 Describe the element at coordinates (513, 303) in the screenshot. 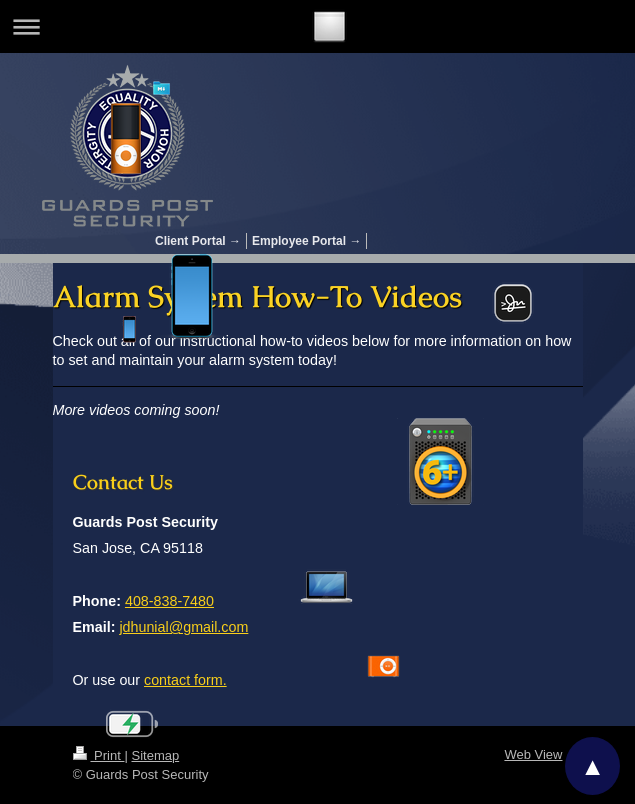

I see `open secretive app for secure key management` at that location.